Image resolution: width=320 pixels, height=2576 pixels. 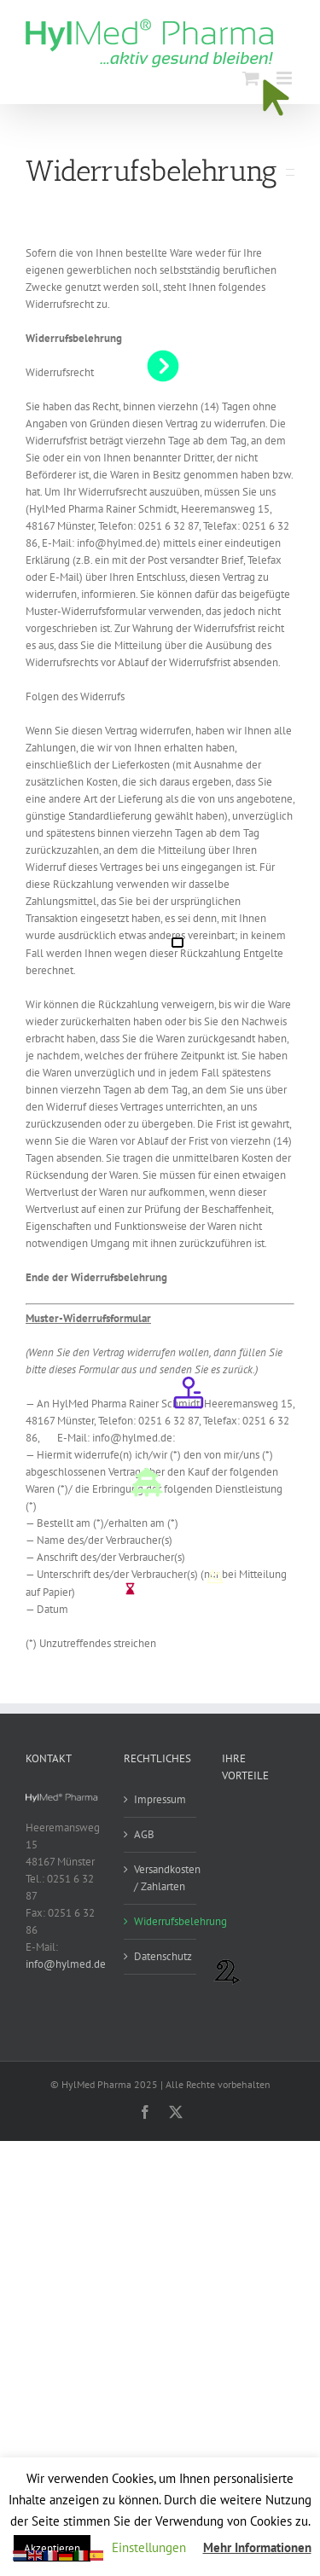 What do you see at coordinates (130, 1588) in the screenshot?
I see `indicates time remaining or countdown in progress` at bounding box center [130, 1588].